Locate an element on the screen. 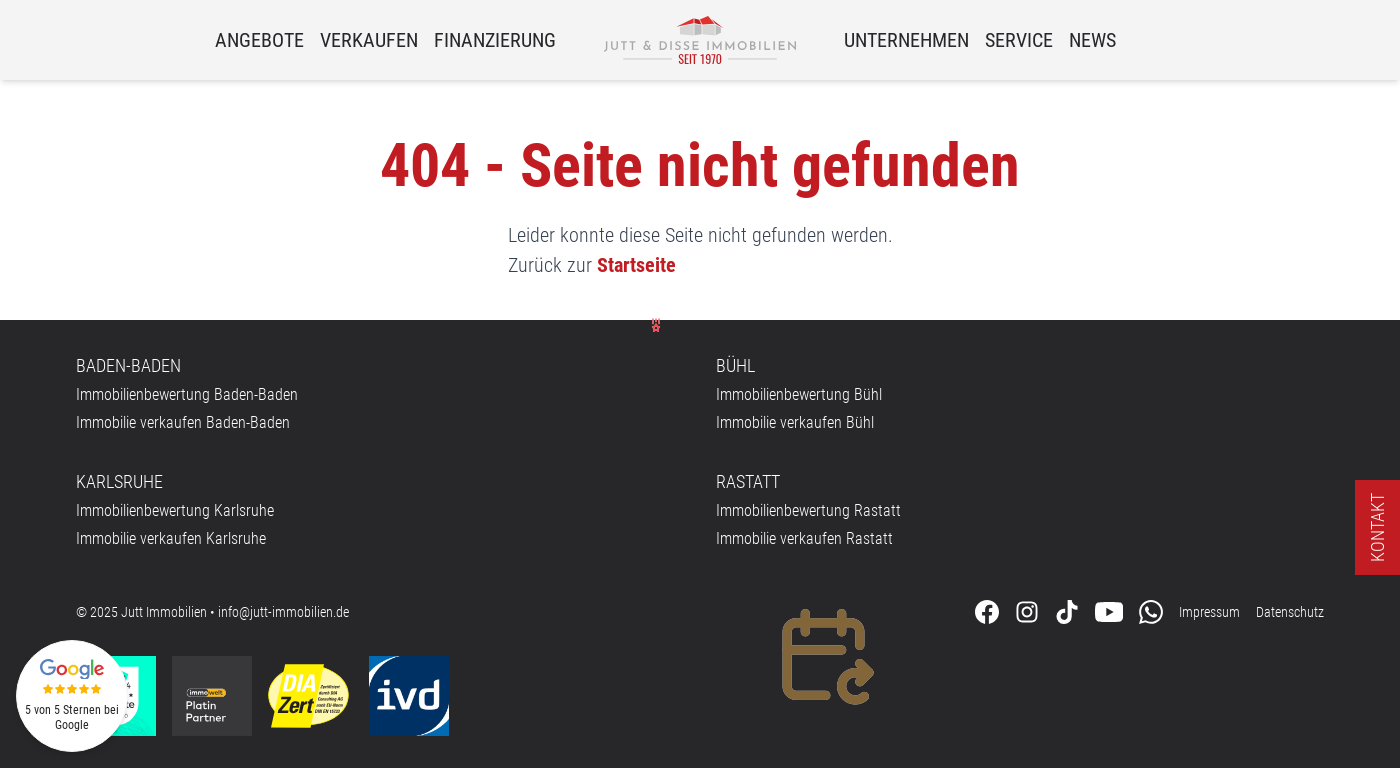 This screenshot has height=768, width=1400. view achievements or awards is located at coordinates (656, 325).